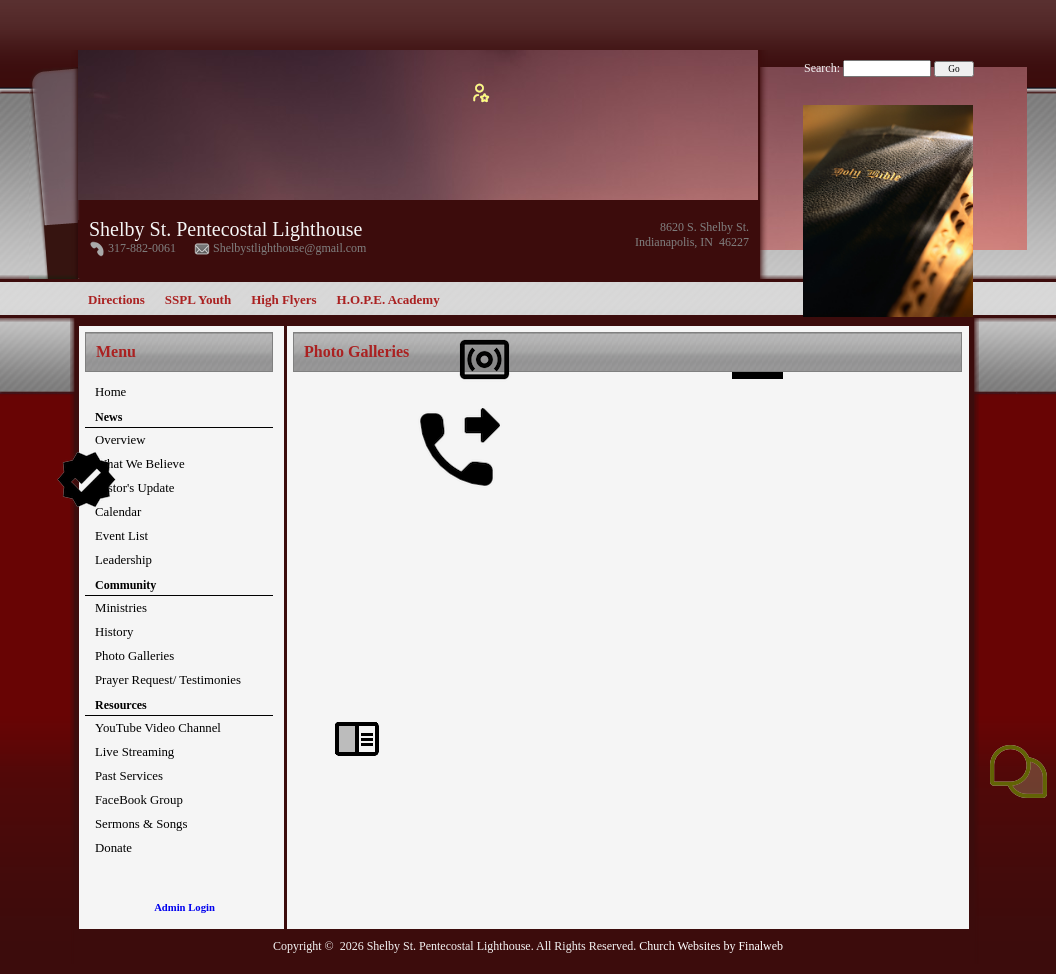 The width and height of the screenshot is (1056, 974). Describe the element at coordinates (357, 738) in the screenshot. I see `switch to reader mode for distraction-free reading` at that location.